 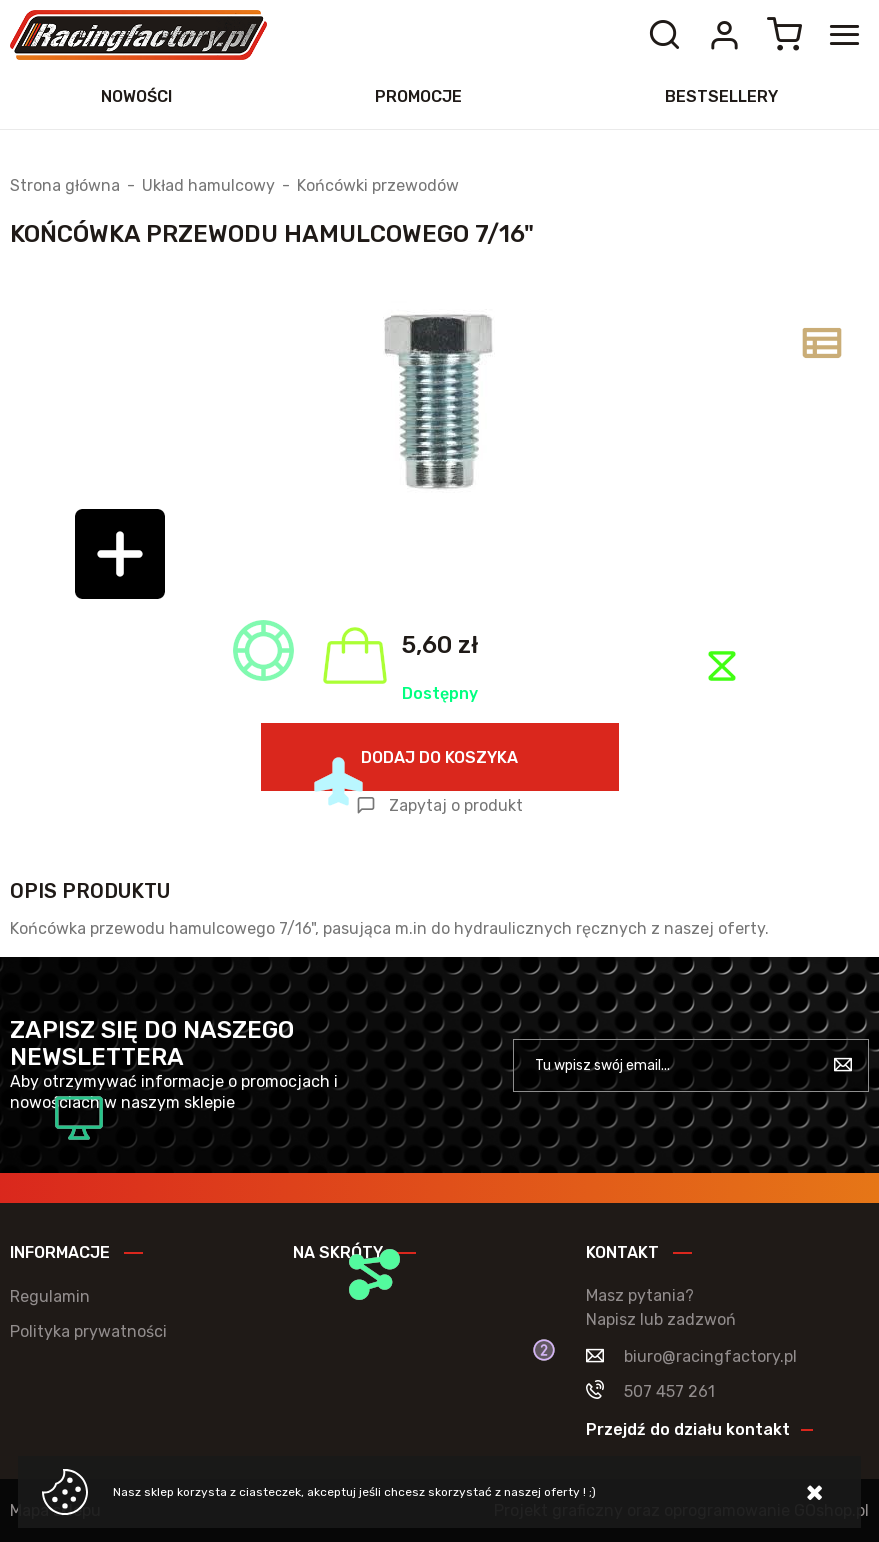 I want to click on enable airplane mode, so click(x=338, y=781).